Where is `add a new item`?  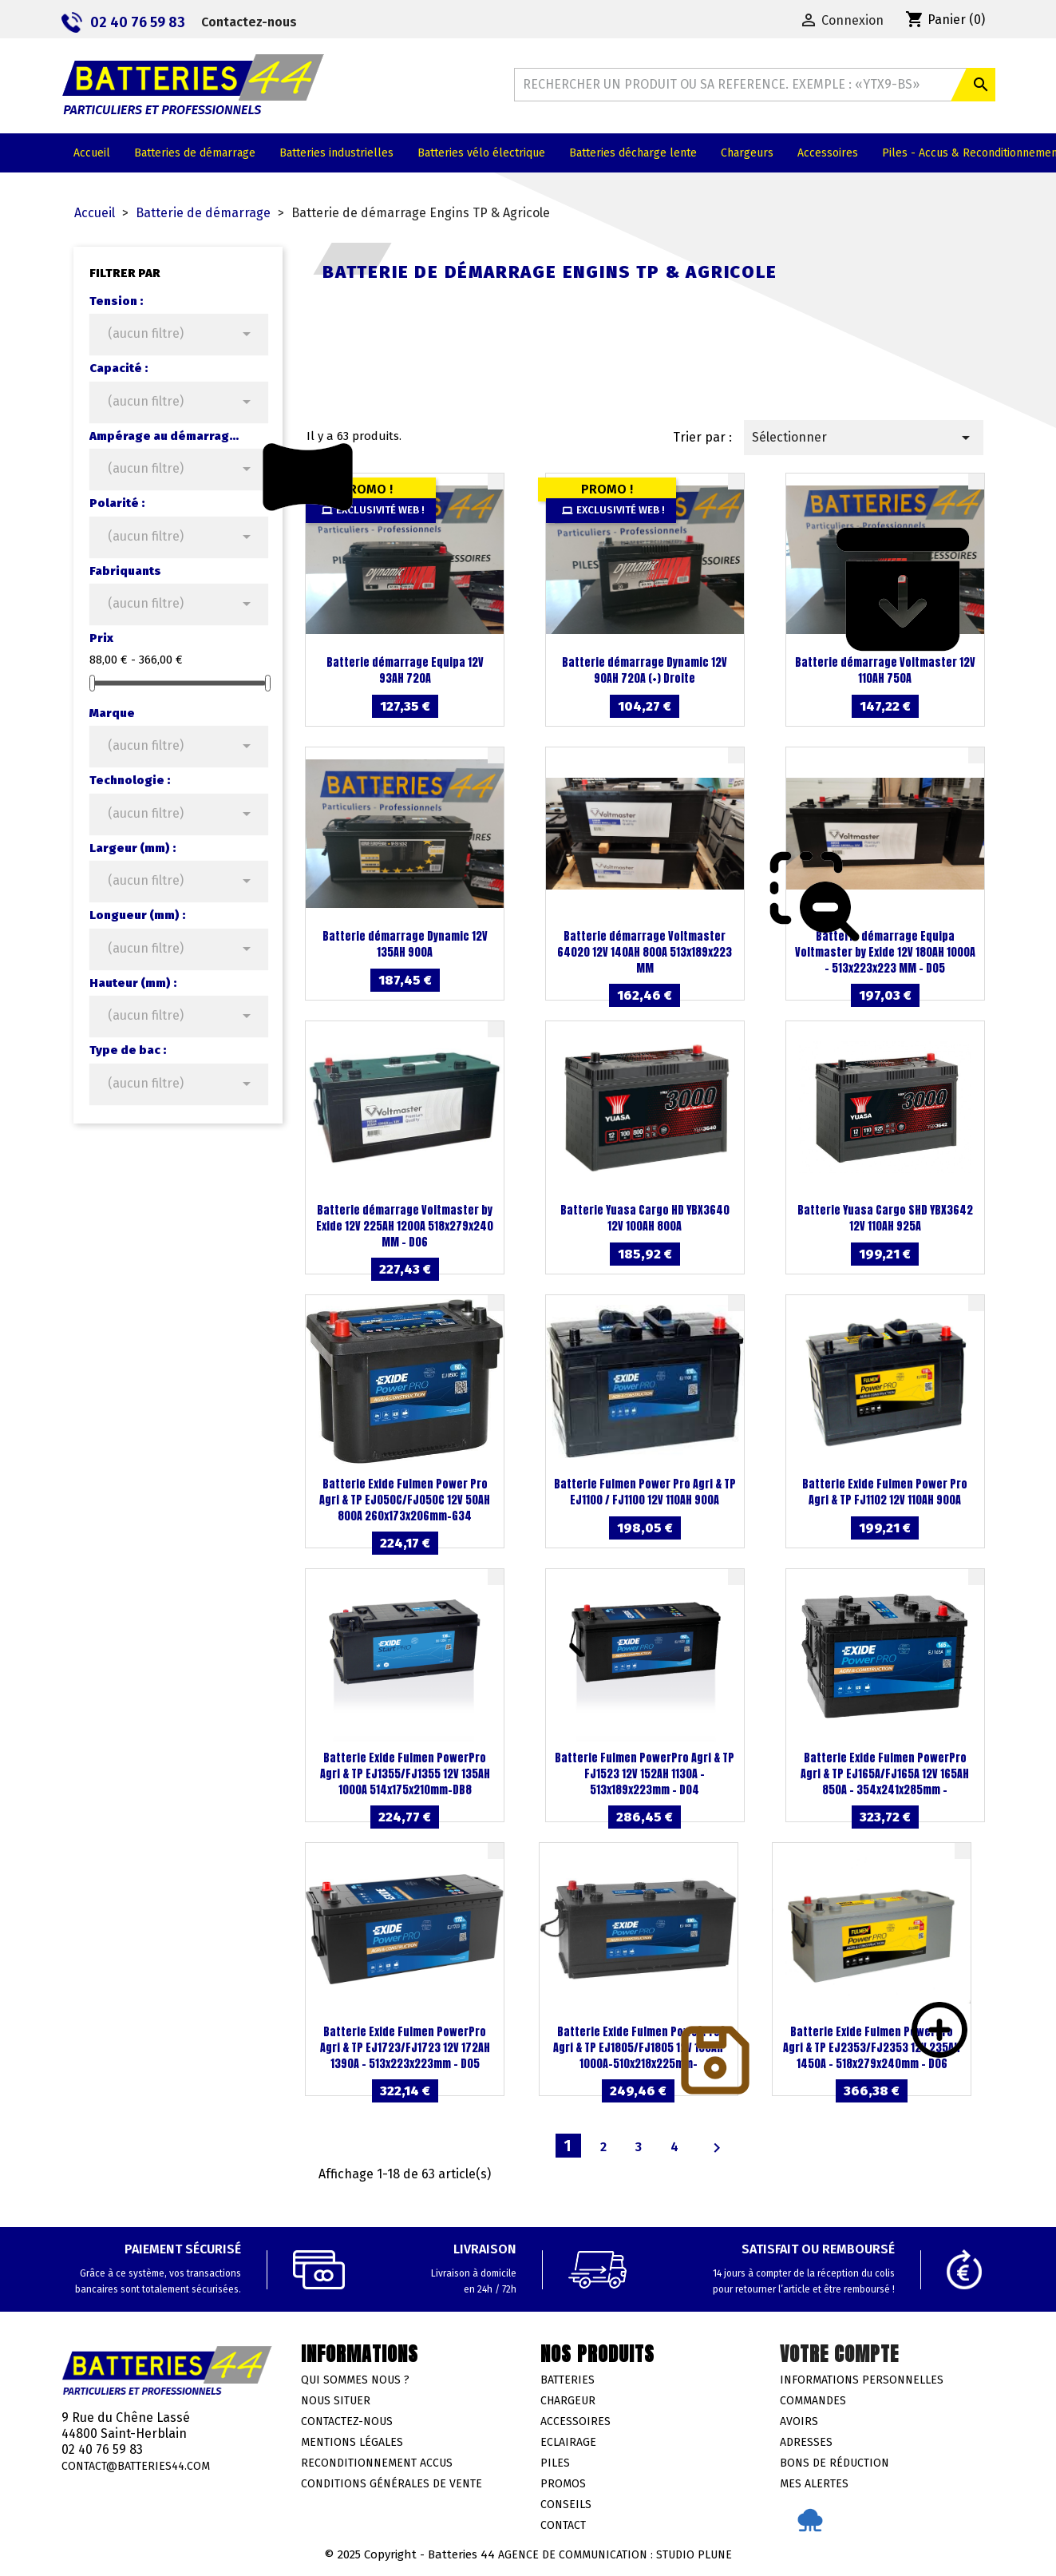
add a new item is located at coordinates (939, 2030).